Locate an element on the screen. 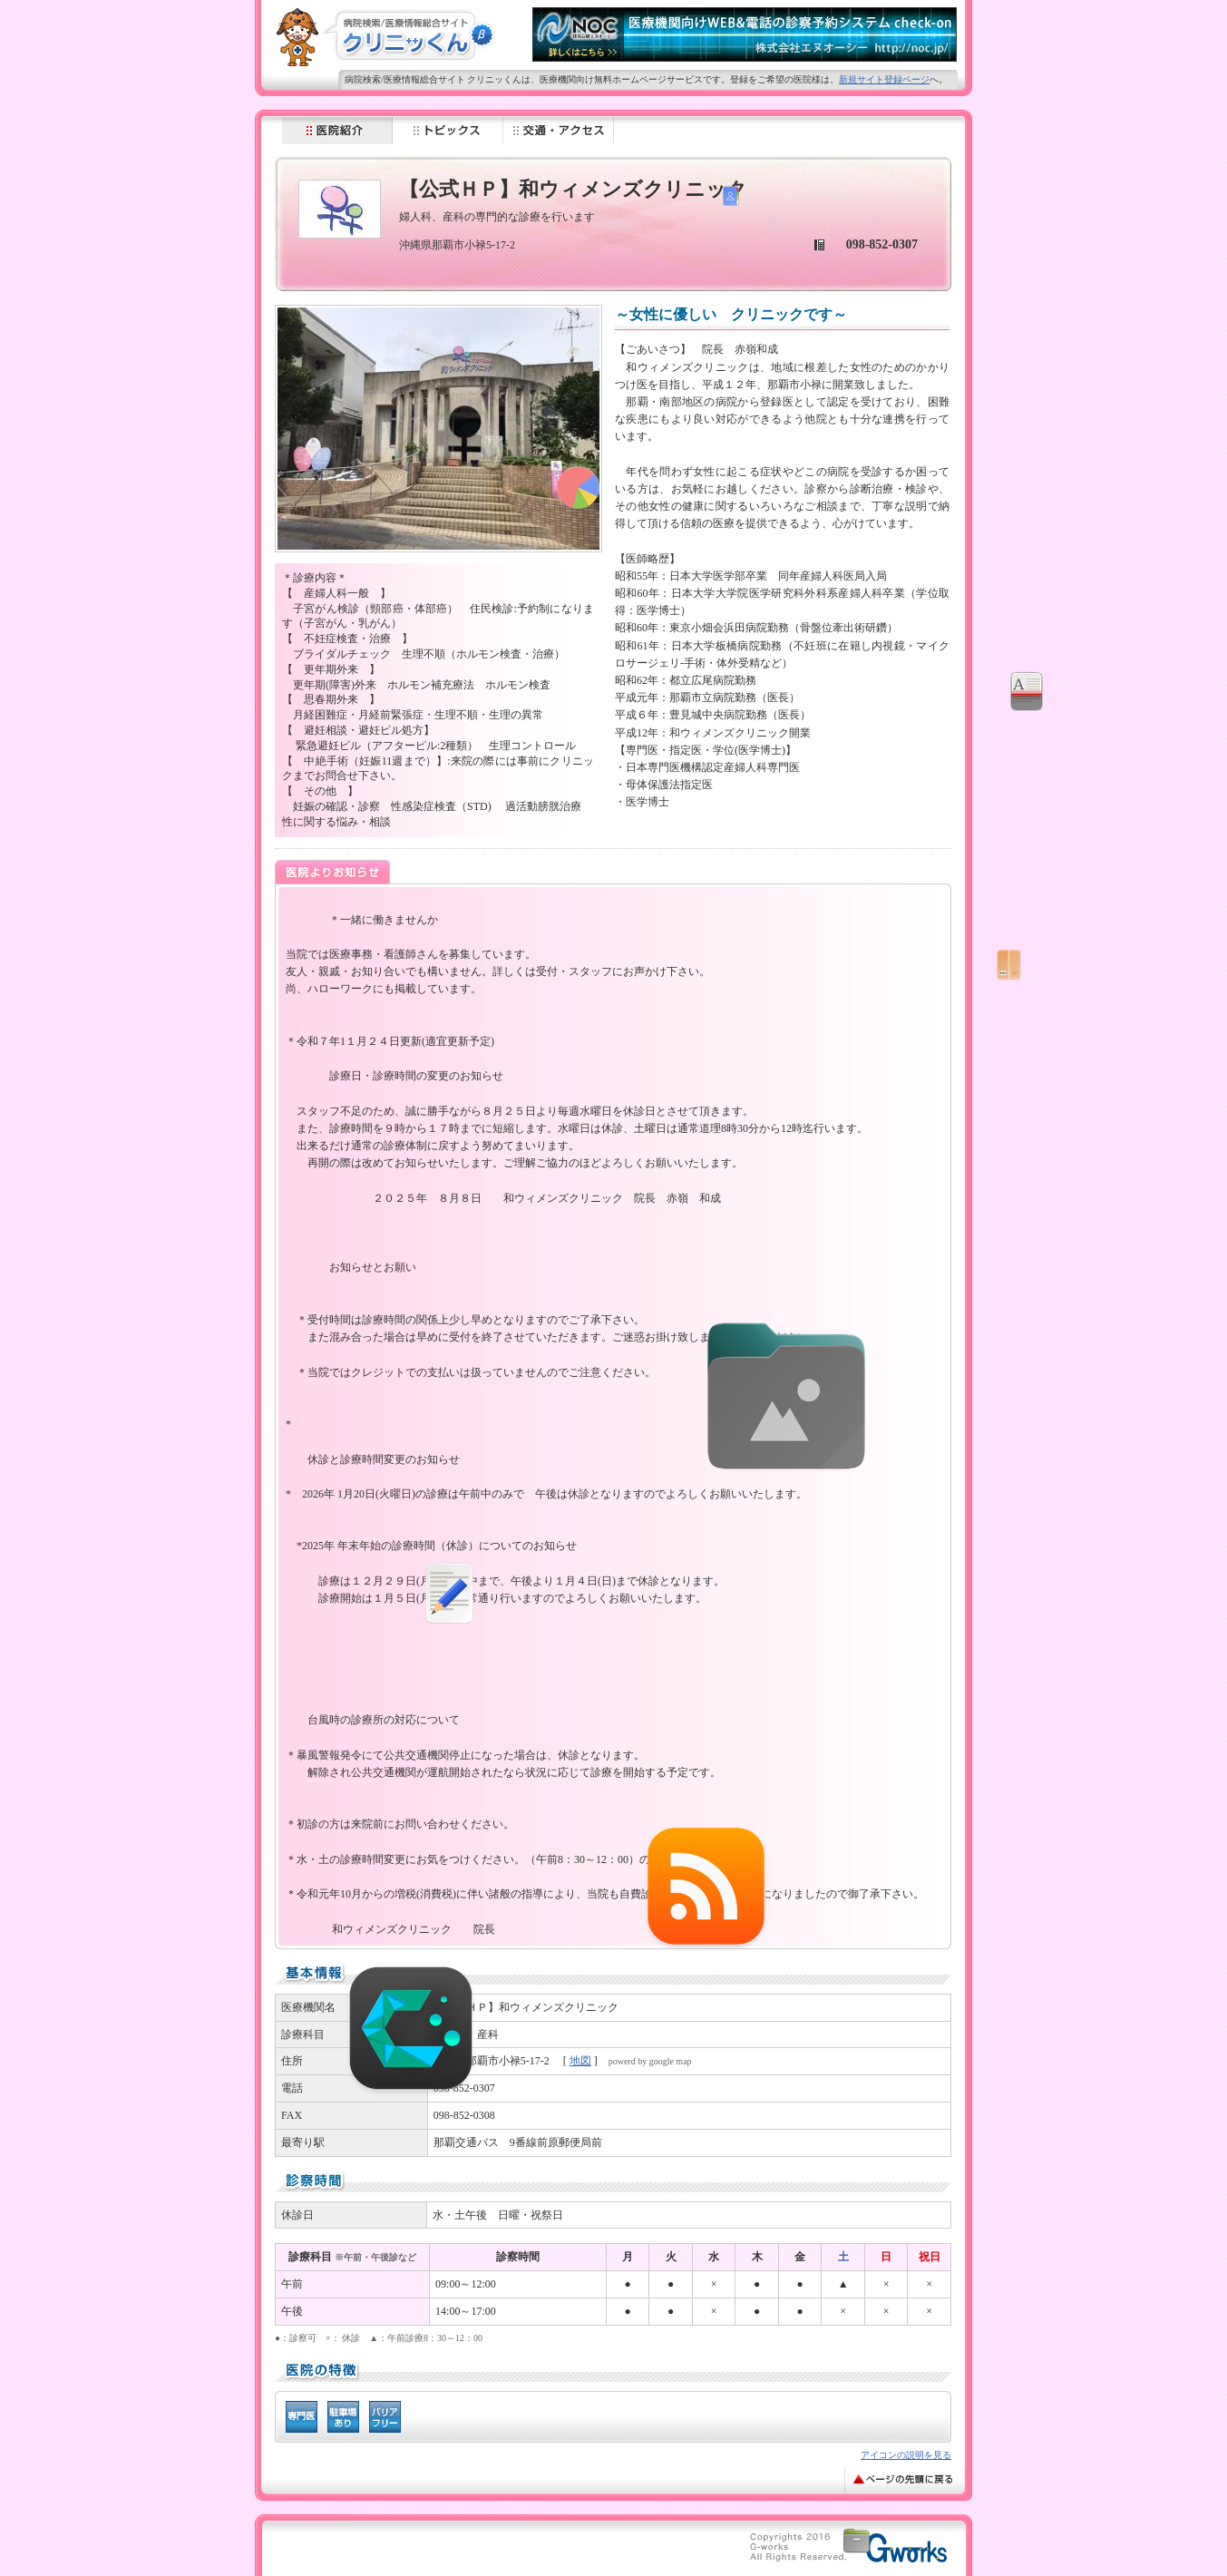 The width and height of the screenshot is (1227, 2576). open text editor application is located at coordinates (449, 1593).